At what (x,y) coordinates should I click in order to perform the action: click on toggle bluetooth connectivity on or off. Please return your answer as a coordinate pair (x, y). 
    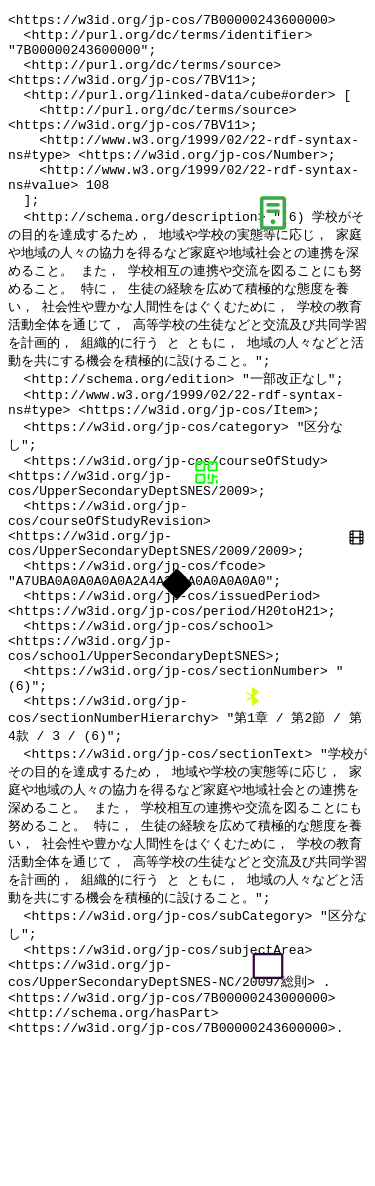
    Looking at the image, I should click on (252, 696).